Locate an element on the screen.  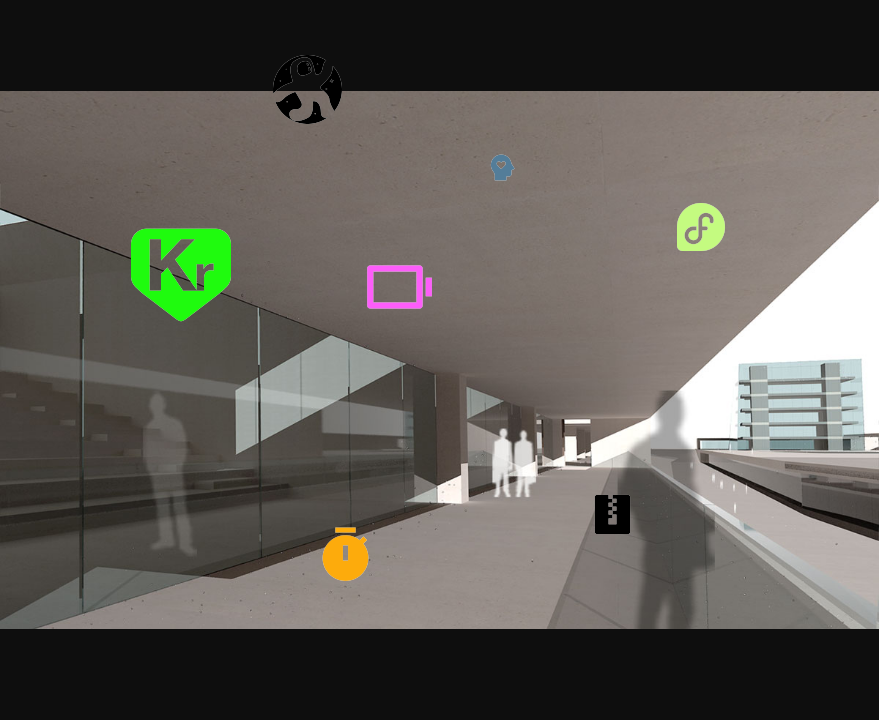
view current battery level is located at coordinates (398, 287).